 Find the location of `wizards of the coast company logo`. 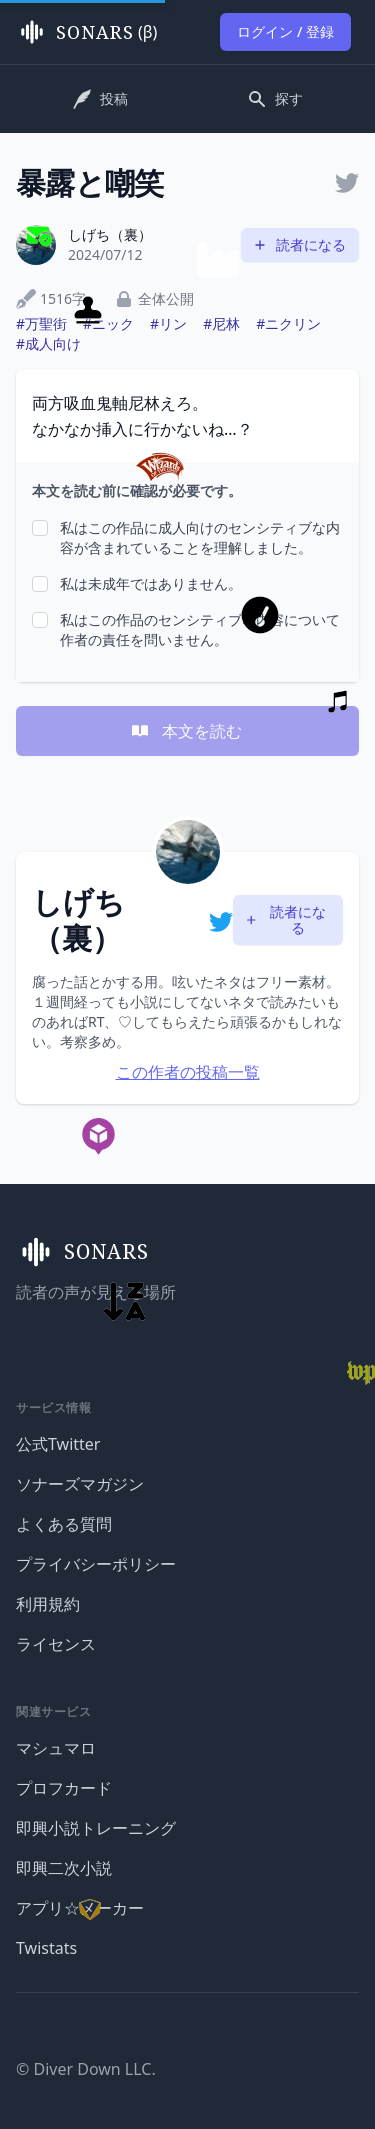

wizards of the coast company logo is located at coordinates (160, 467).